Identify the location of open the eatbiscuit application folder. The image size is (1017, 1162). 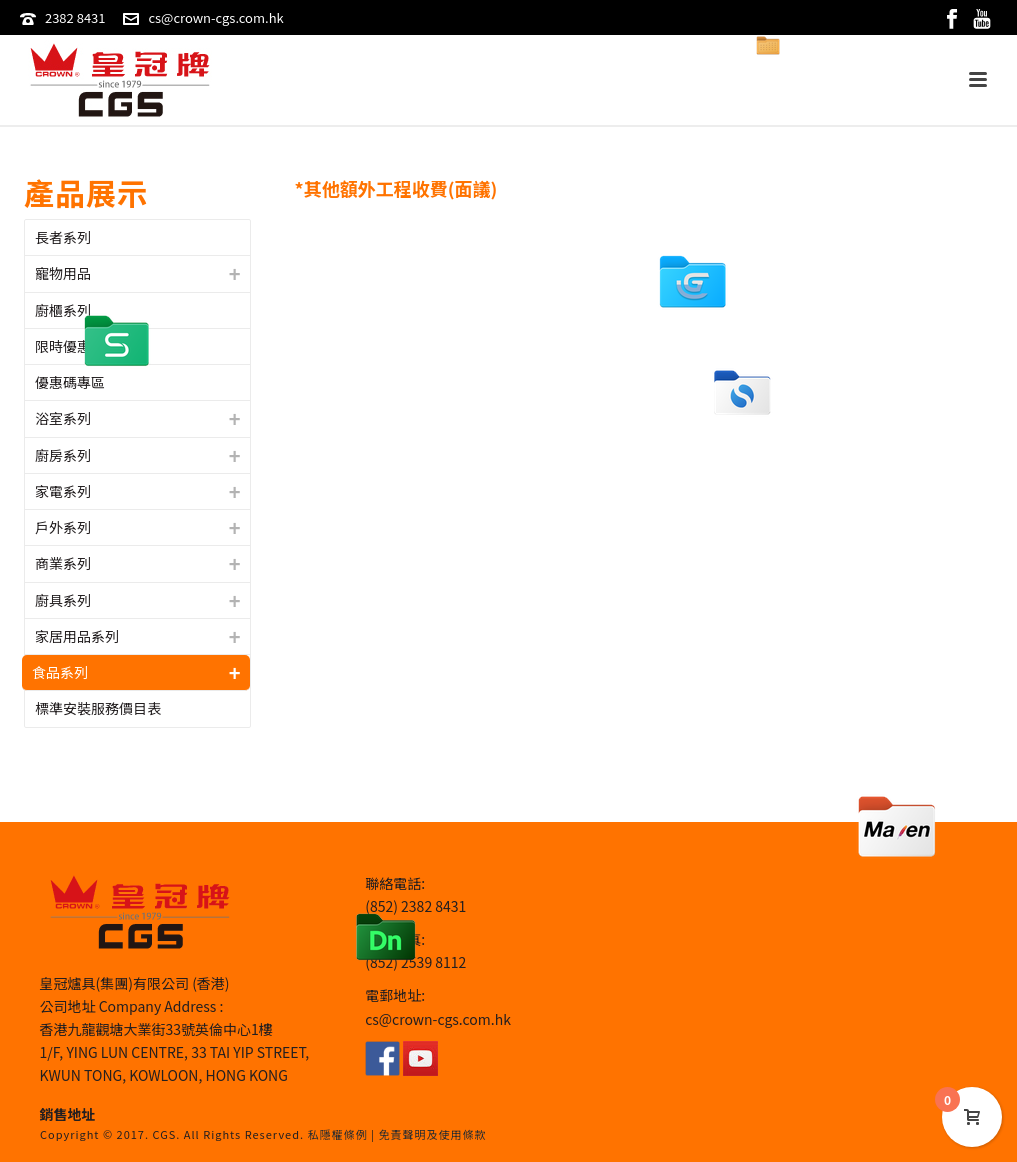
(768, 46).